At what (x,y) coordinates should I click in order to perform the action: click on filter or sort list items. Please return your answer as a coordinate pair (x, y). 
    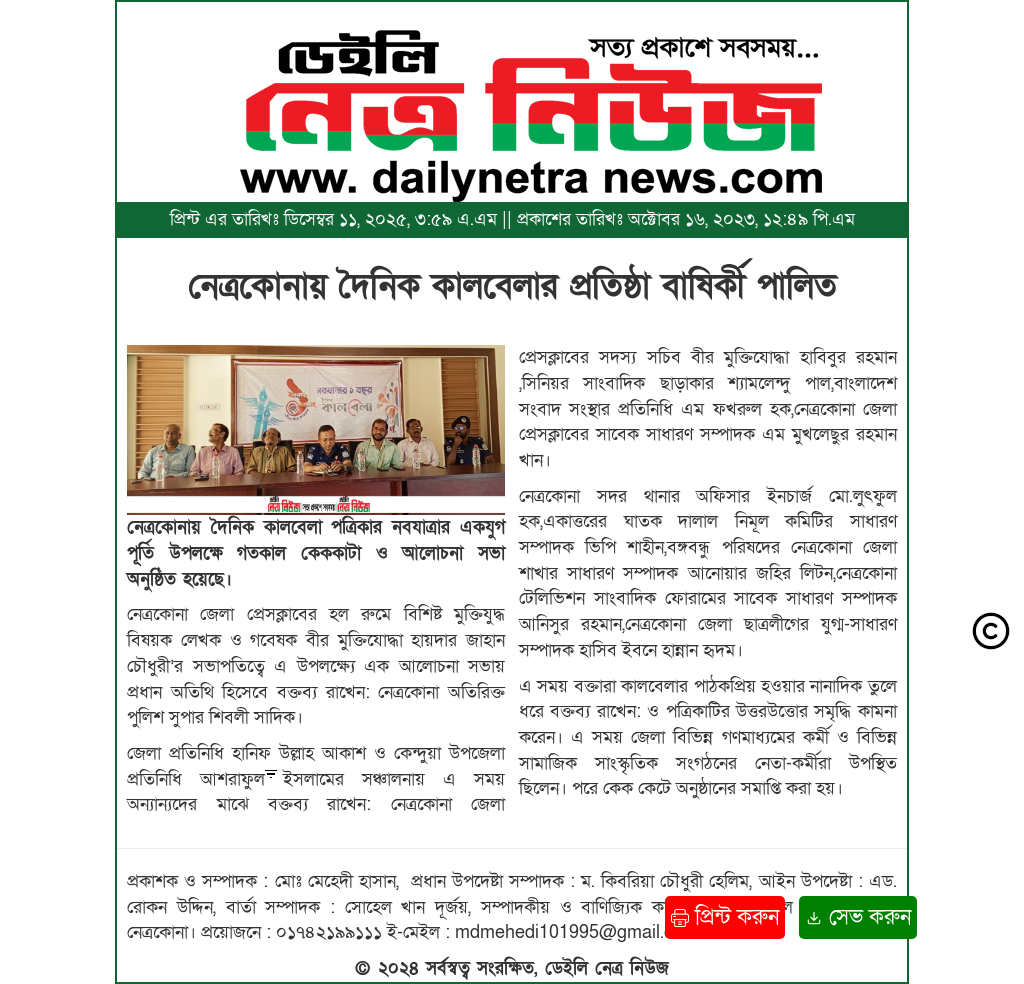
    Looking at the image, I should click on (271, 774).